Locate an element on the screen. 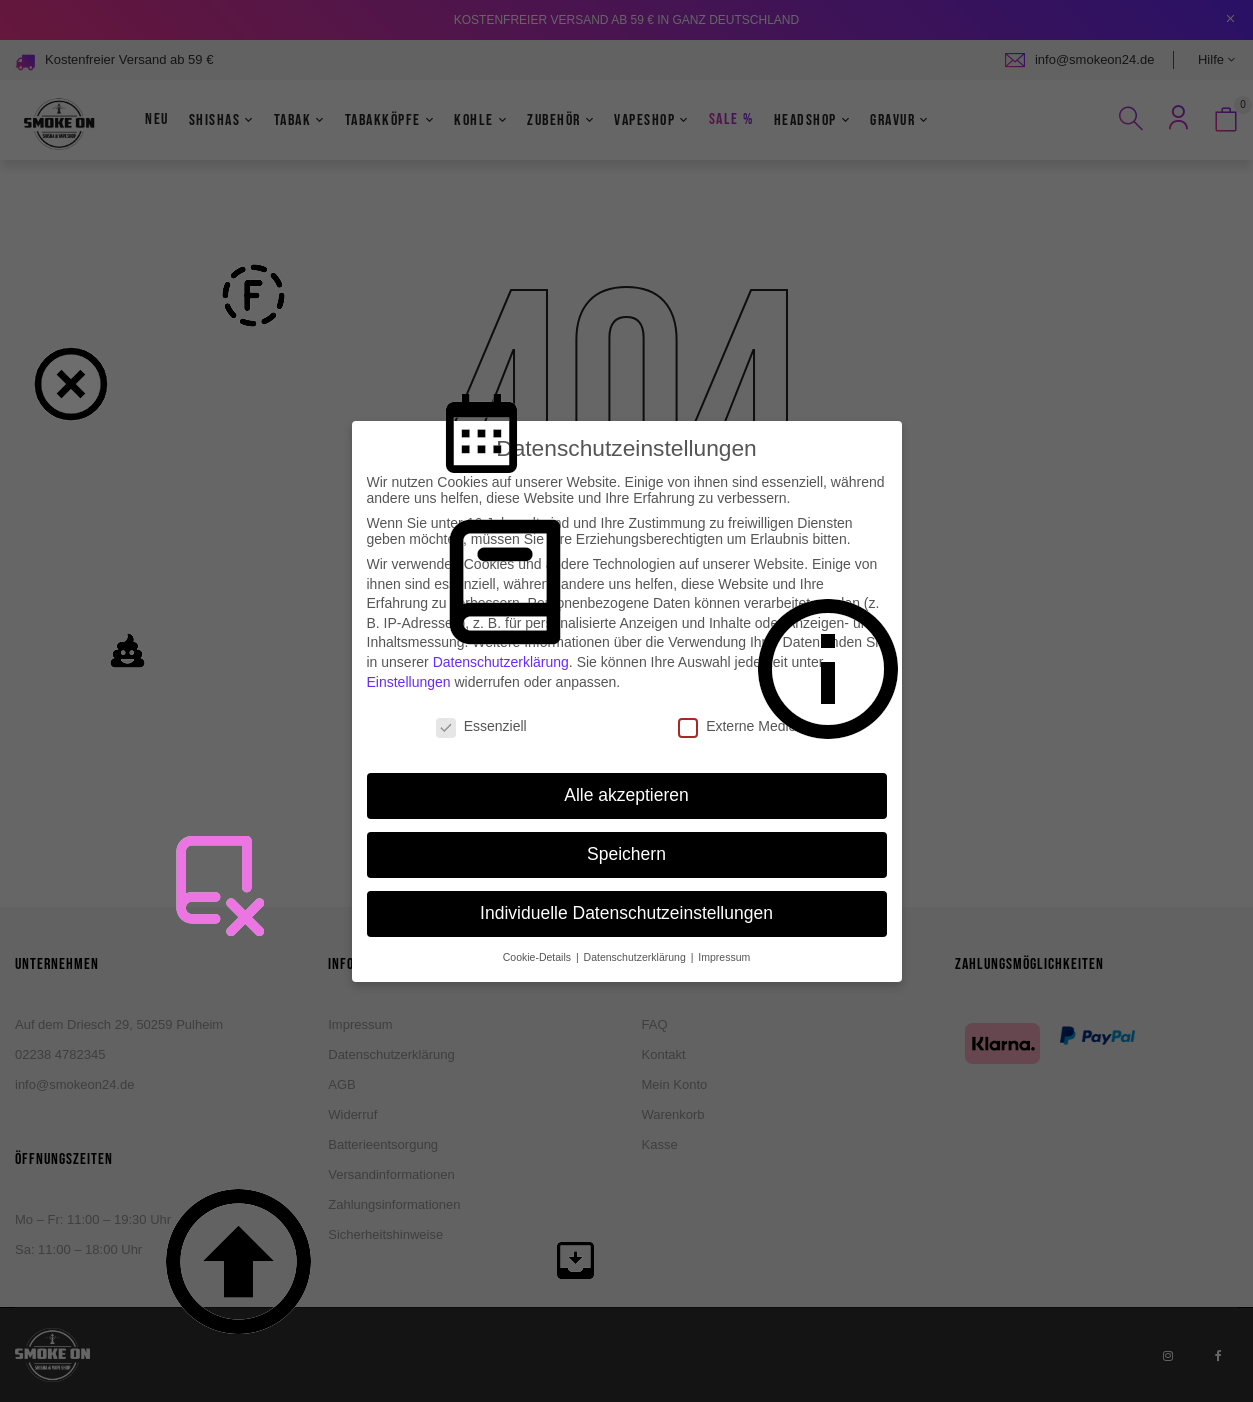 Image resolution: width=1253 pixels, height=1402 pixels. close or dismiss a dialog is located at coordinates (71, 384).